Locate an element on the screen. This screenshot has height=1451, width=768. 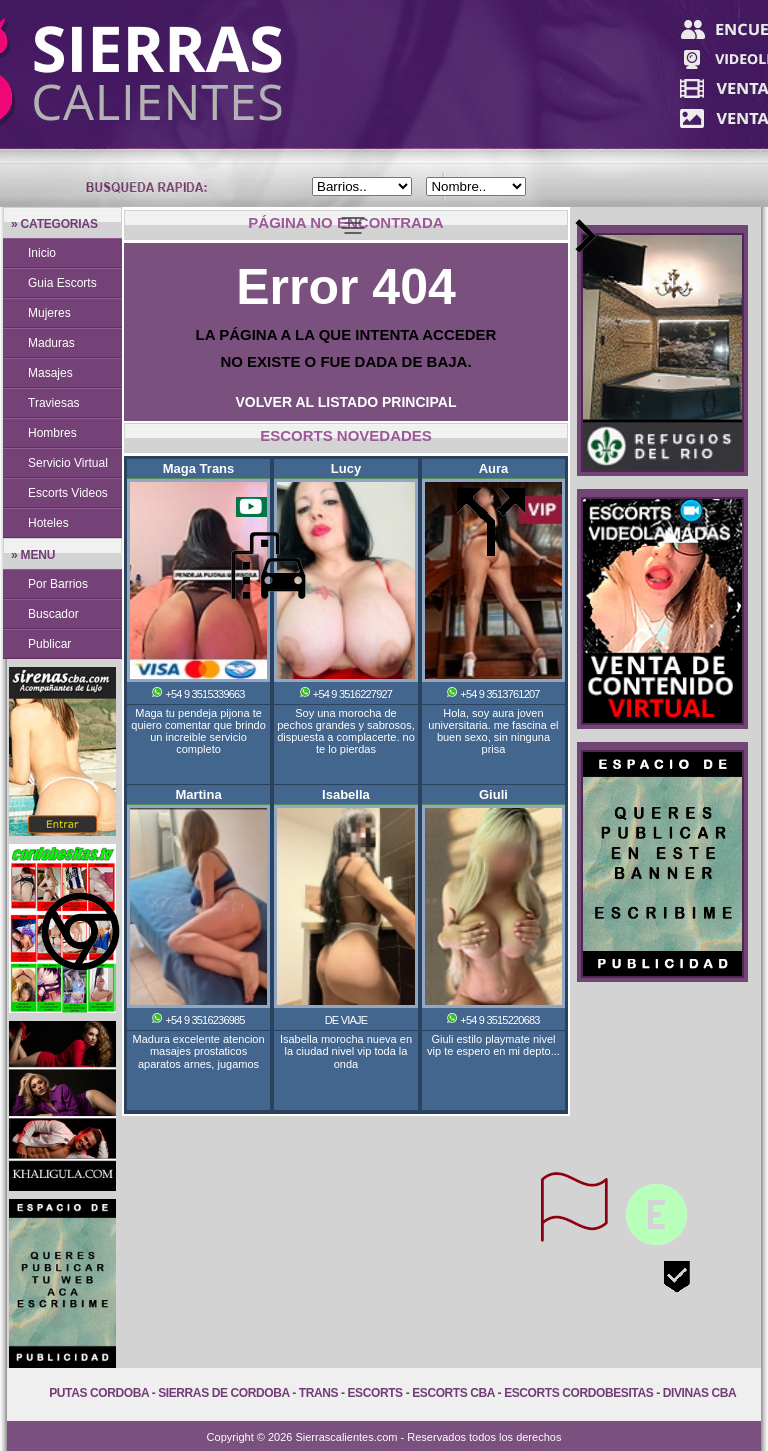
open chromium browser is located at coordinates (80, 931).